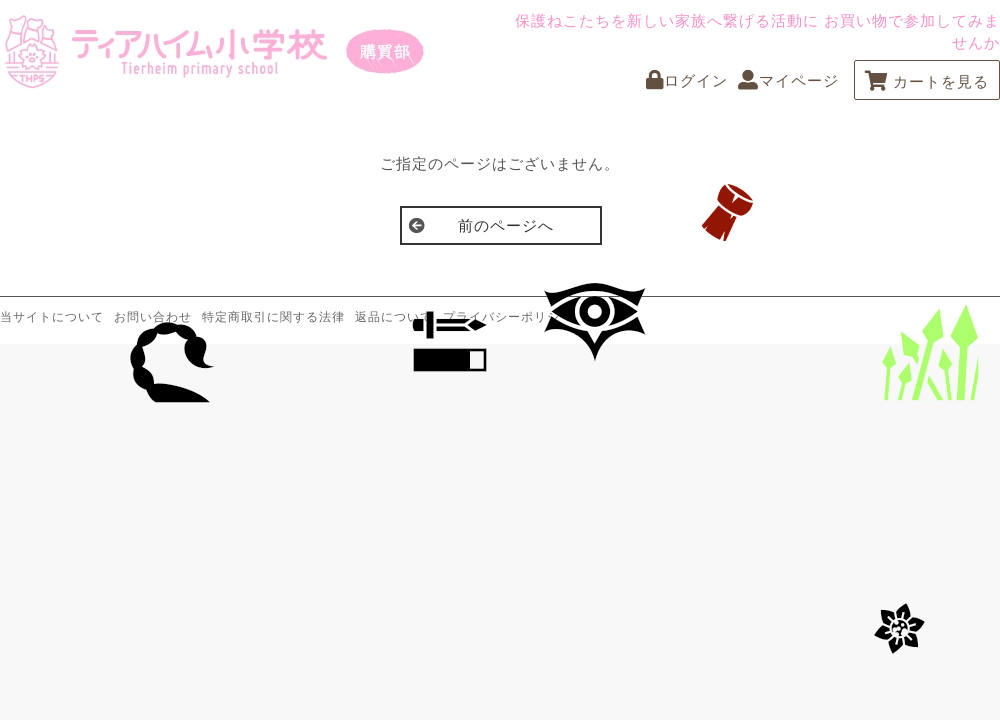 This screenshot has width=1000, height=720. I want to click on celebrate an achievement or milestone, so click(727, 212).